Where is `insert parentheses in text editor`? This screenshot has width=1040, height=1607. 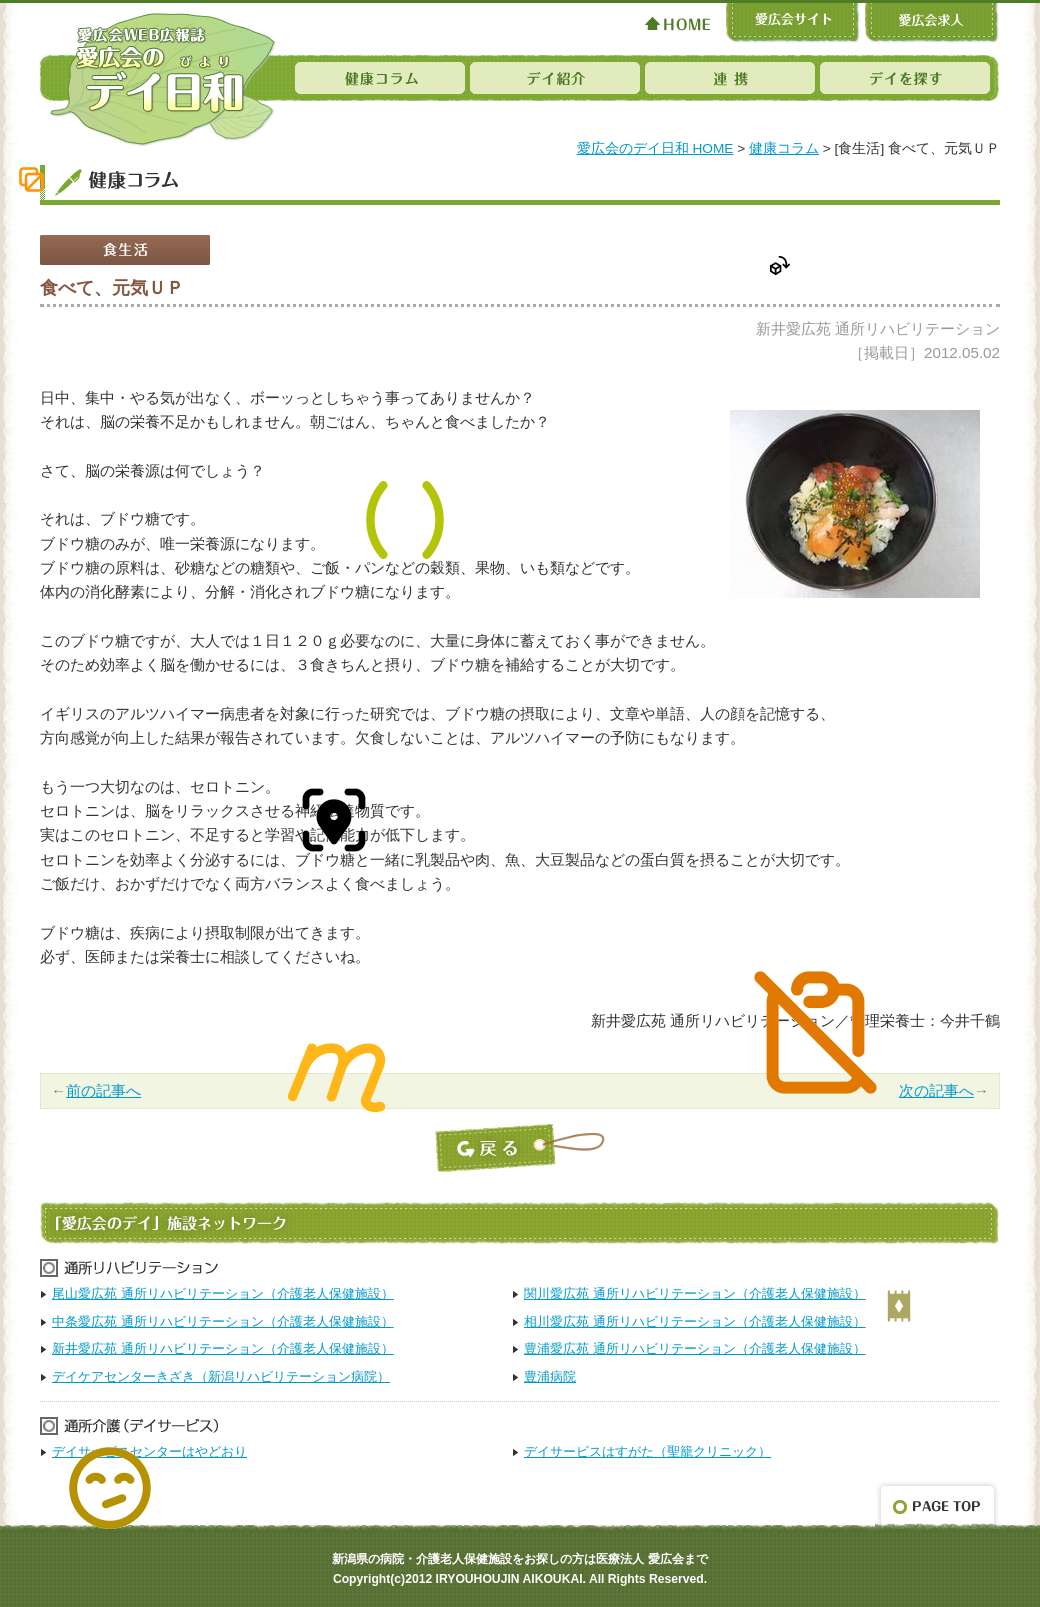 insert parentheses in text editor is located at coordinates (405, 520).